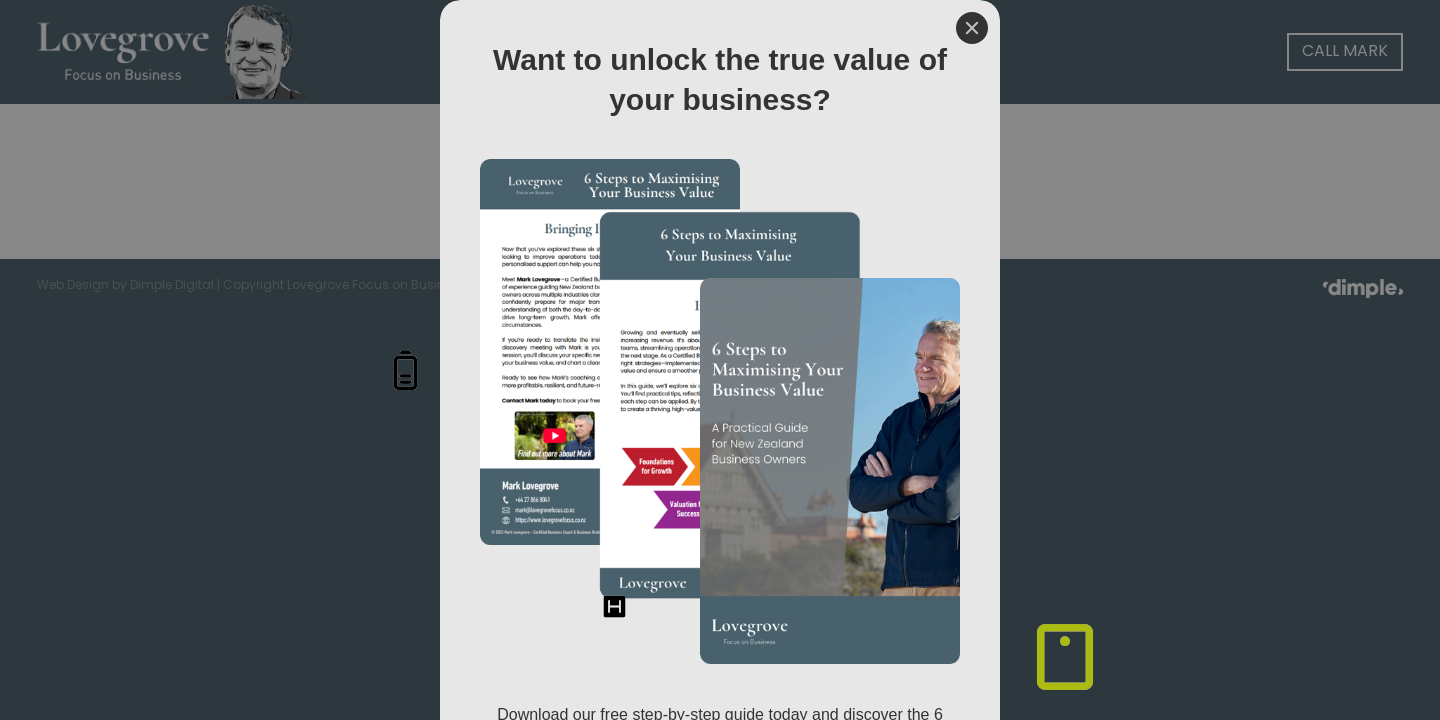 The width and height of the screenshot is (1440, 720). I want to click on indicates medium battery level, so click(405, 370).